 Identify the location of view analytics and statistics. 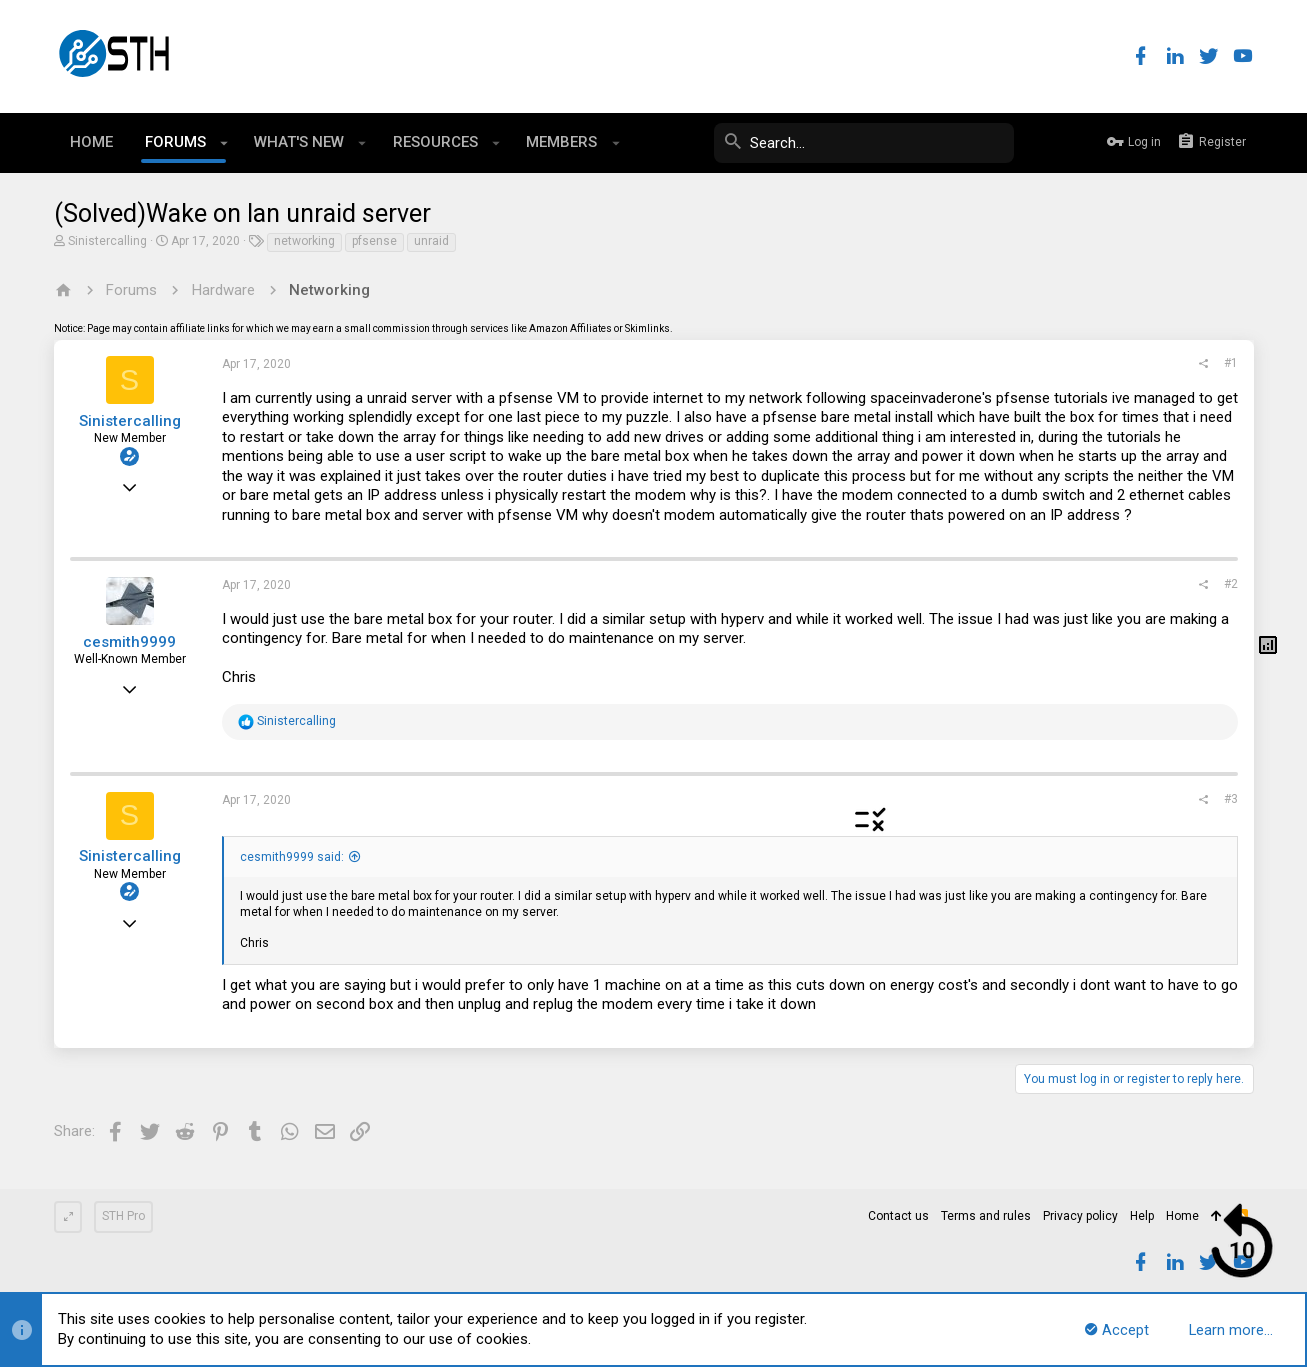
(1268, 645).